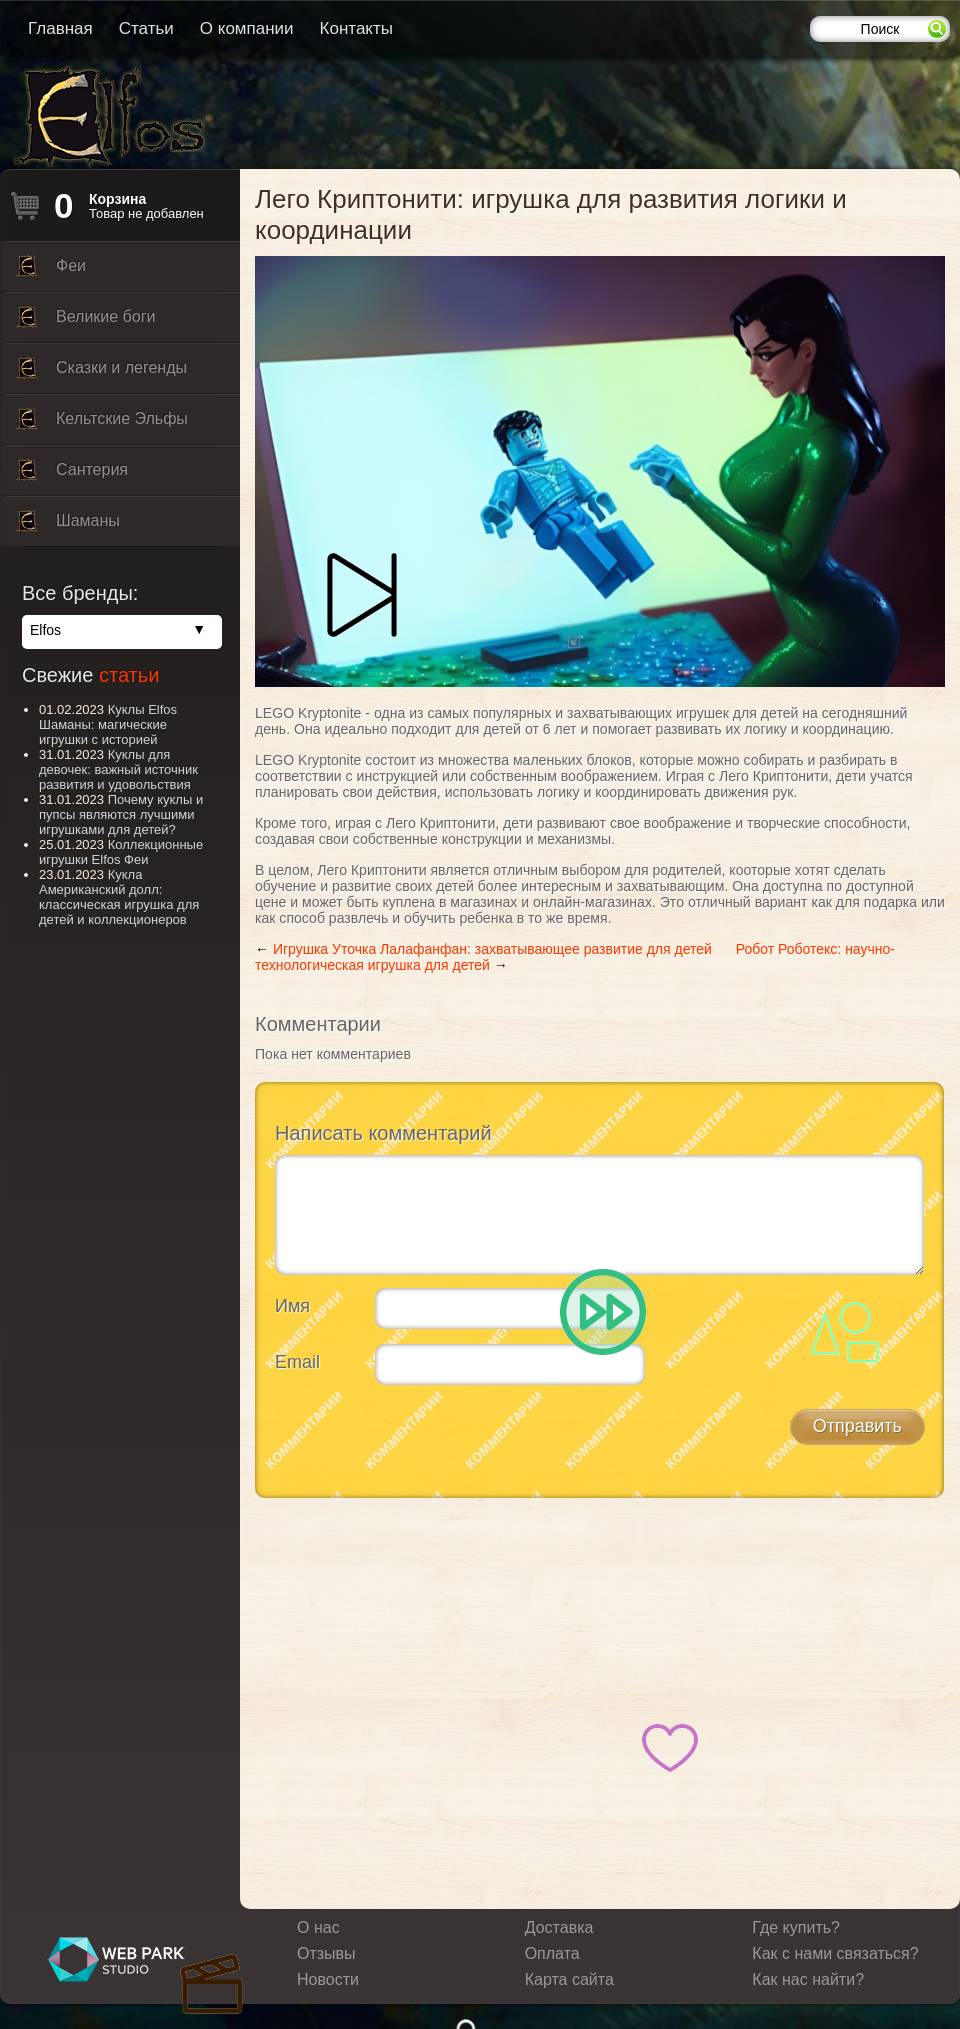 Image resolution: width=960 pixels, height=2029 pixels. Describe the element at coordinates (670, 1746) in the screenshot. I see `add to favorites` at that location.